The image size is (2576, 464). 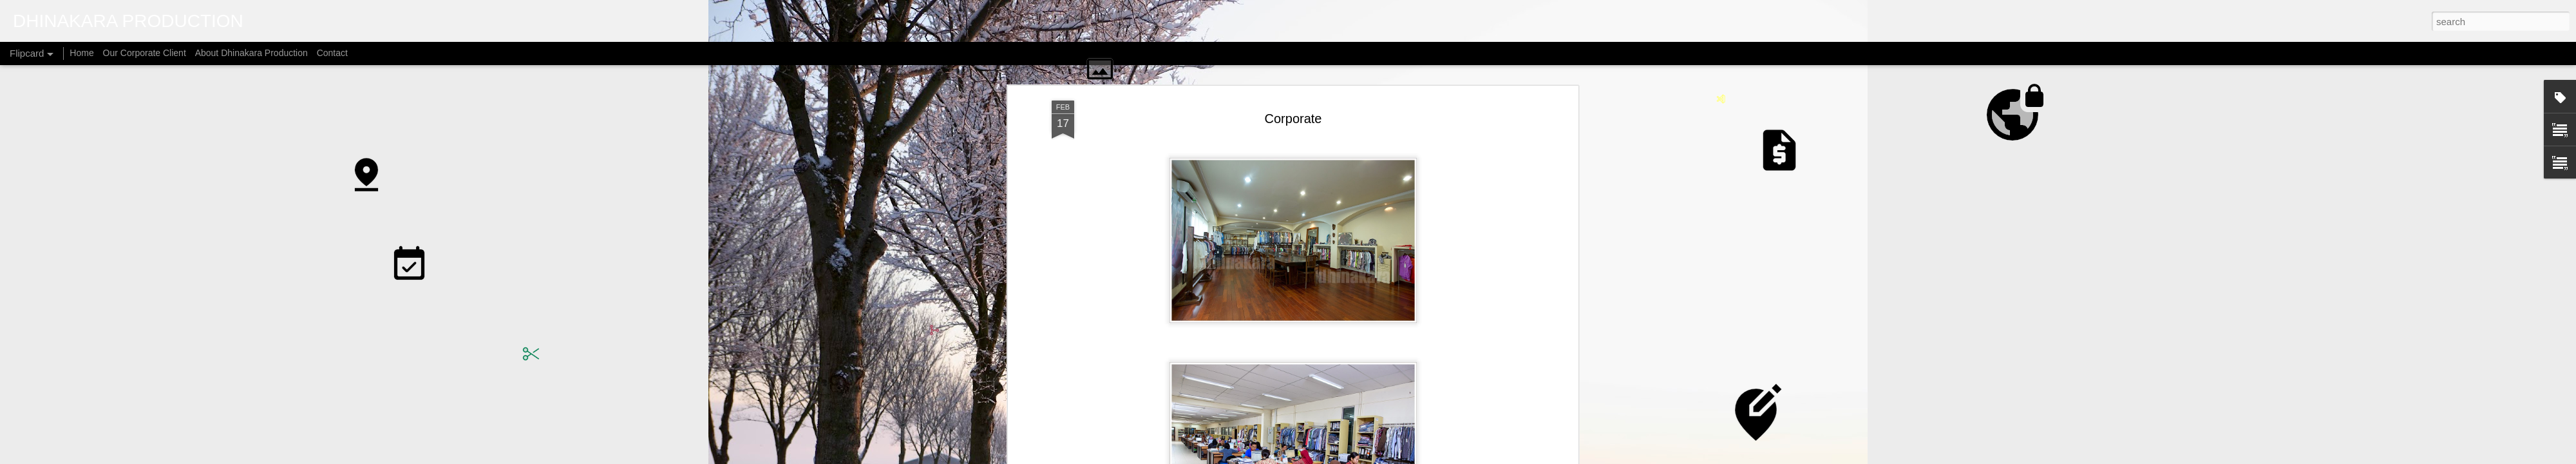 What do you see at coordinates (409, 264) in the screenshot?
I see `confirmed calendar event` at bounding box center [409, 264].